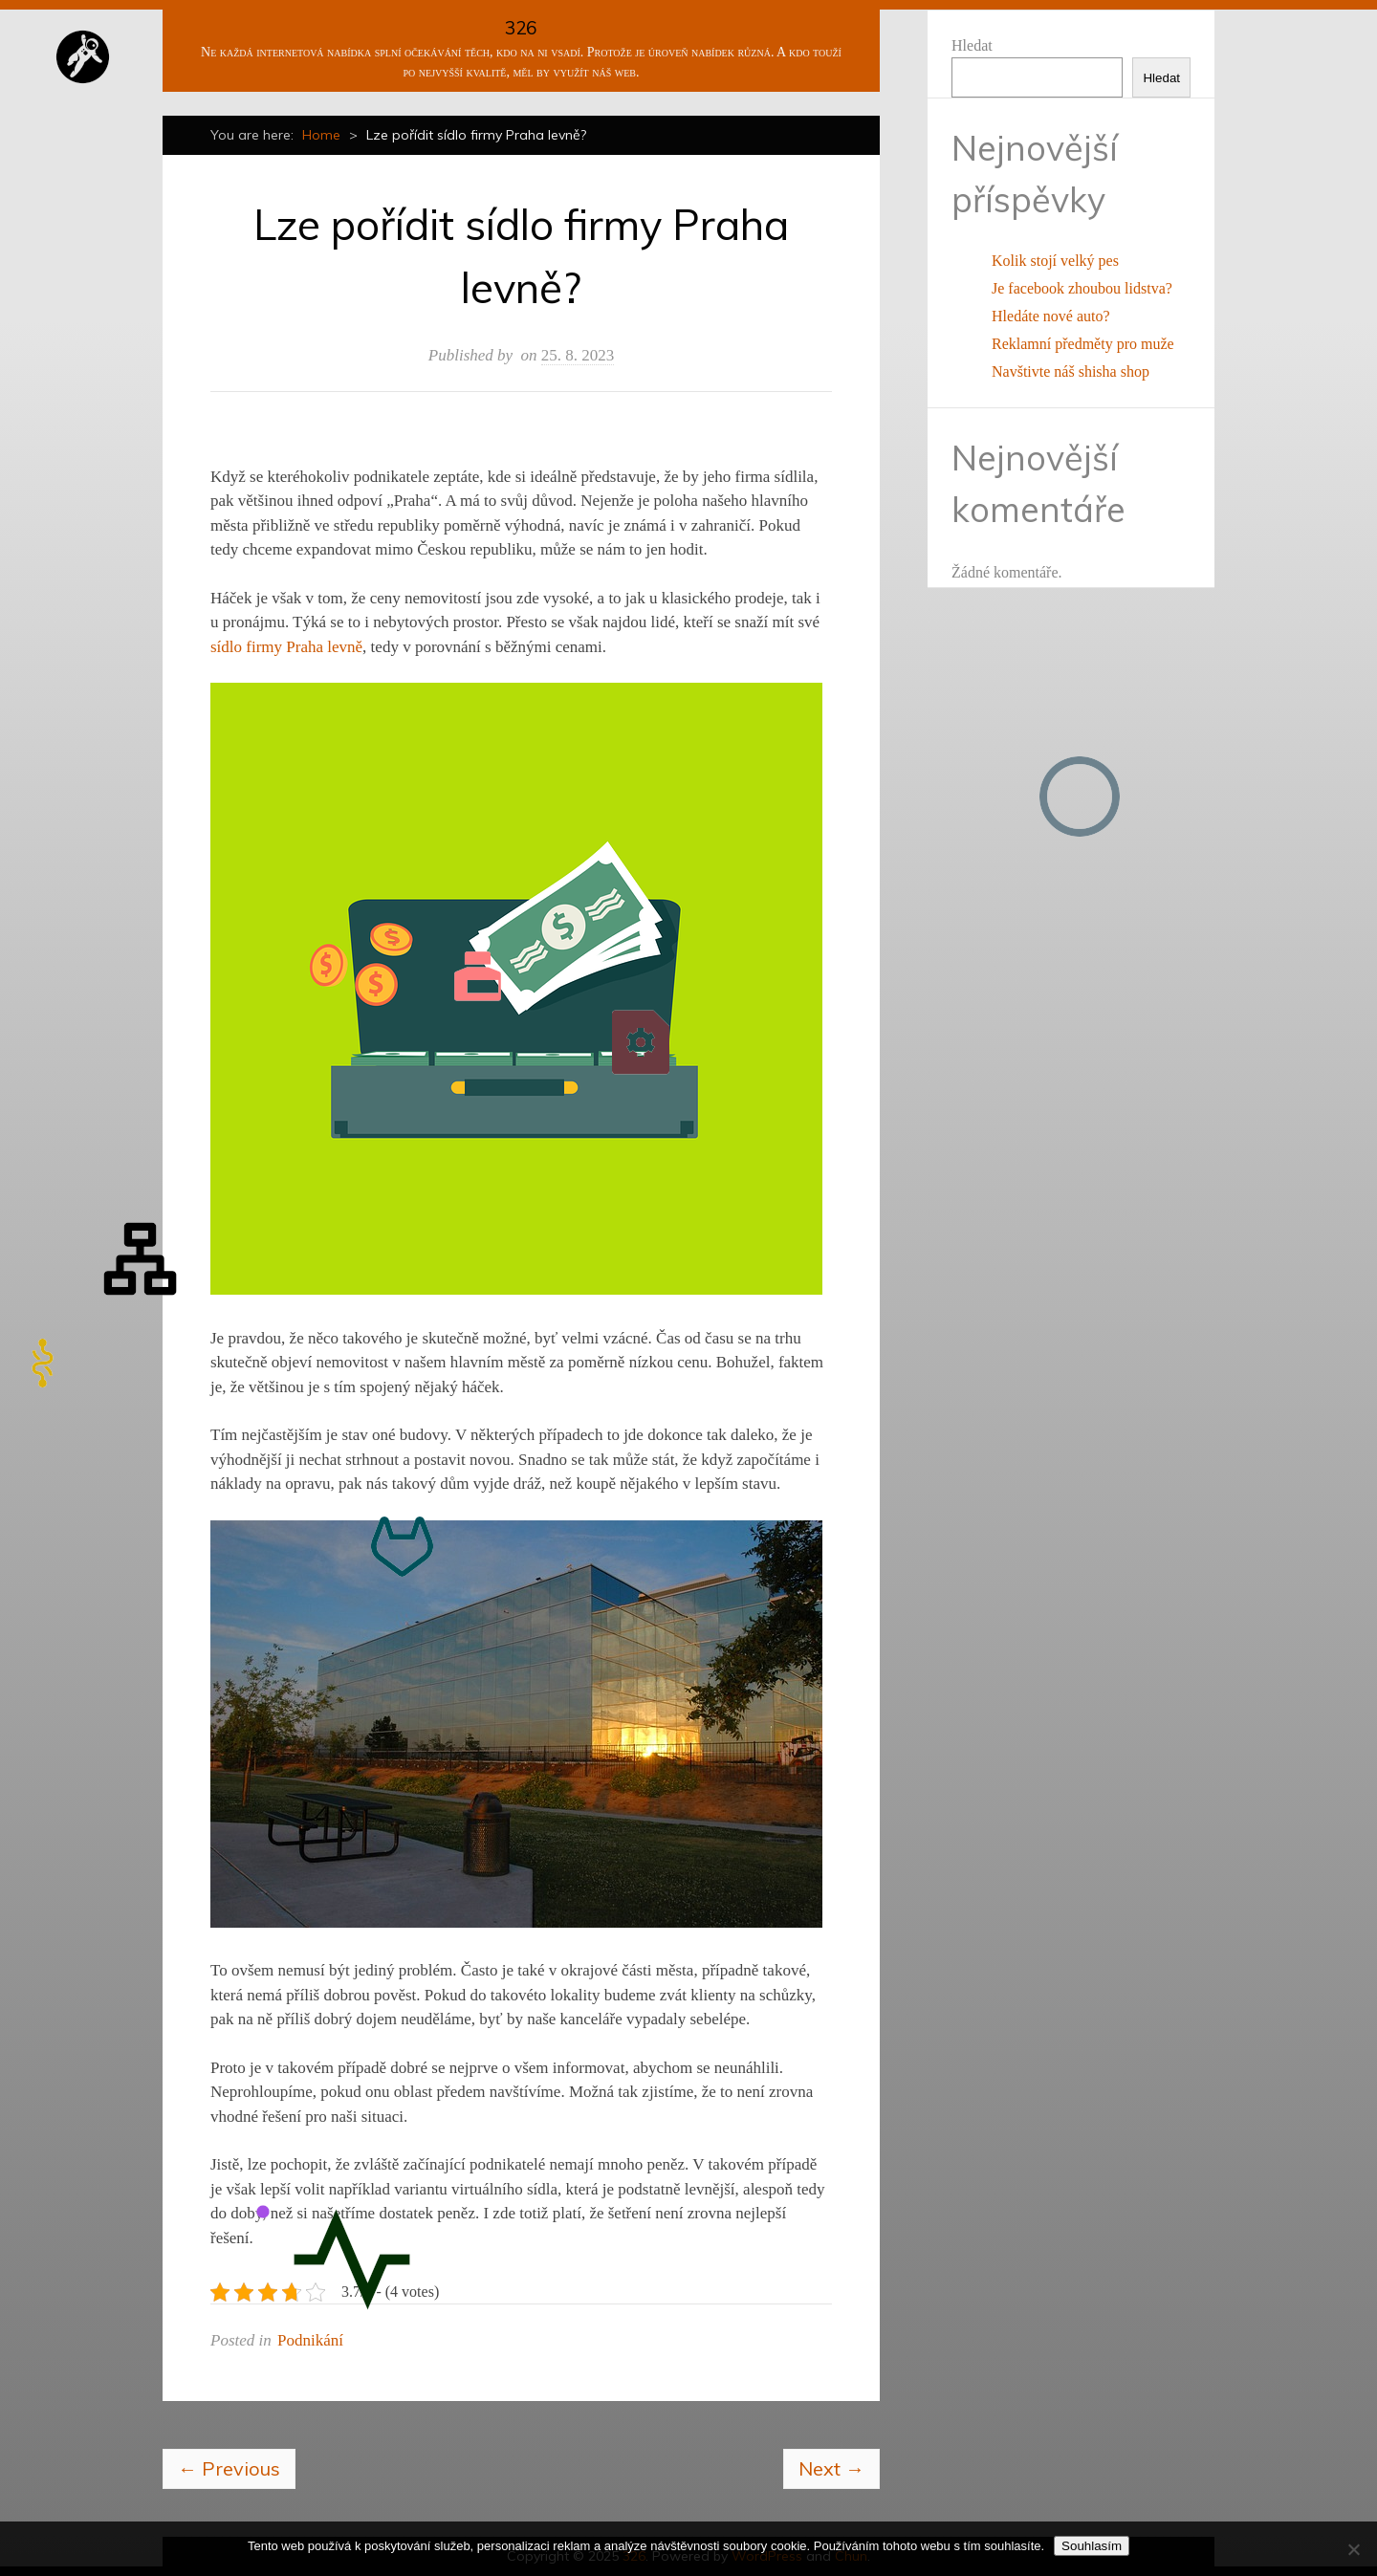 The width and height of the screenshot is (1377, 2576). I want to click on unselected radio button or toggle option, so click(263, 2212).